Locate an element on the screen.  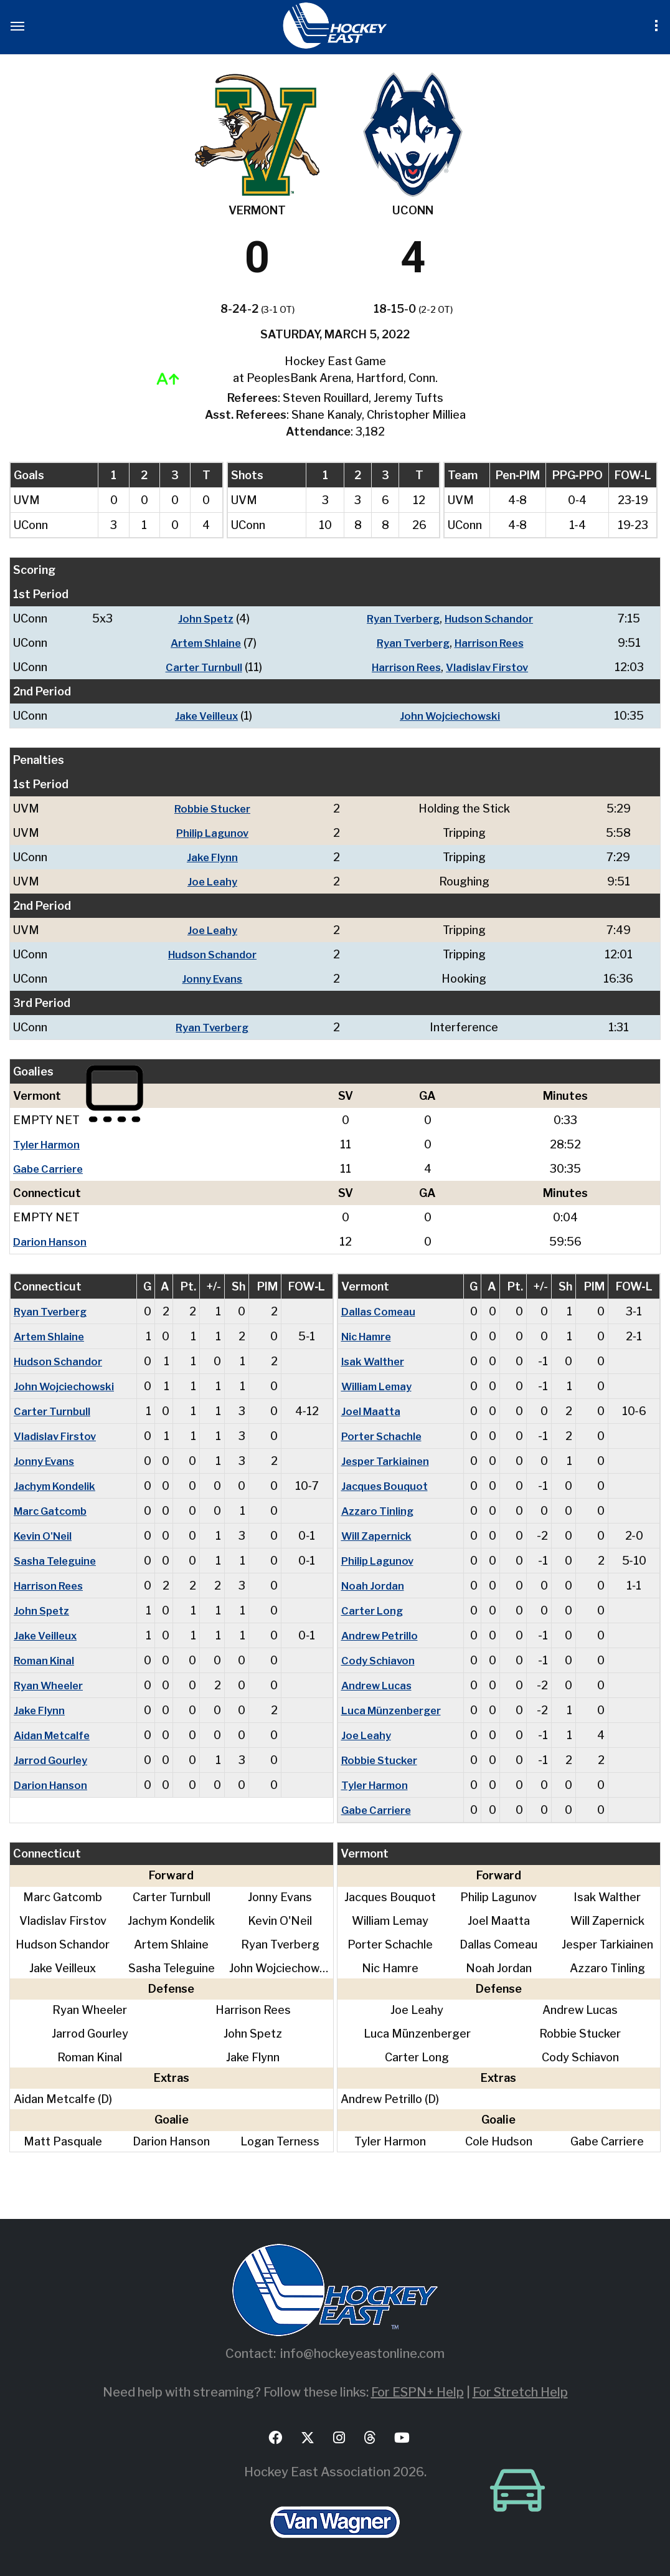
increase font size is located at coordinates (168, 379).